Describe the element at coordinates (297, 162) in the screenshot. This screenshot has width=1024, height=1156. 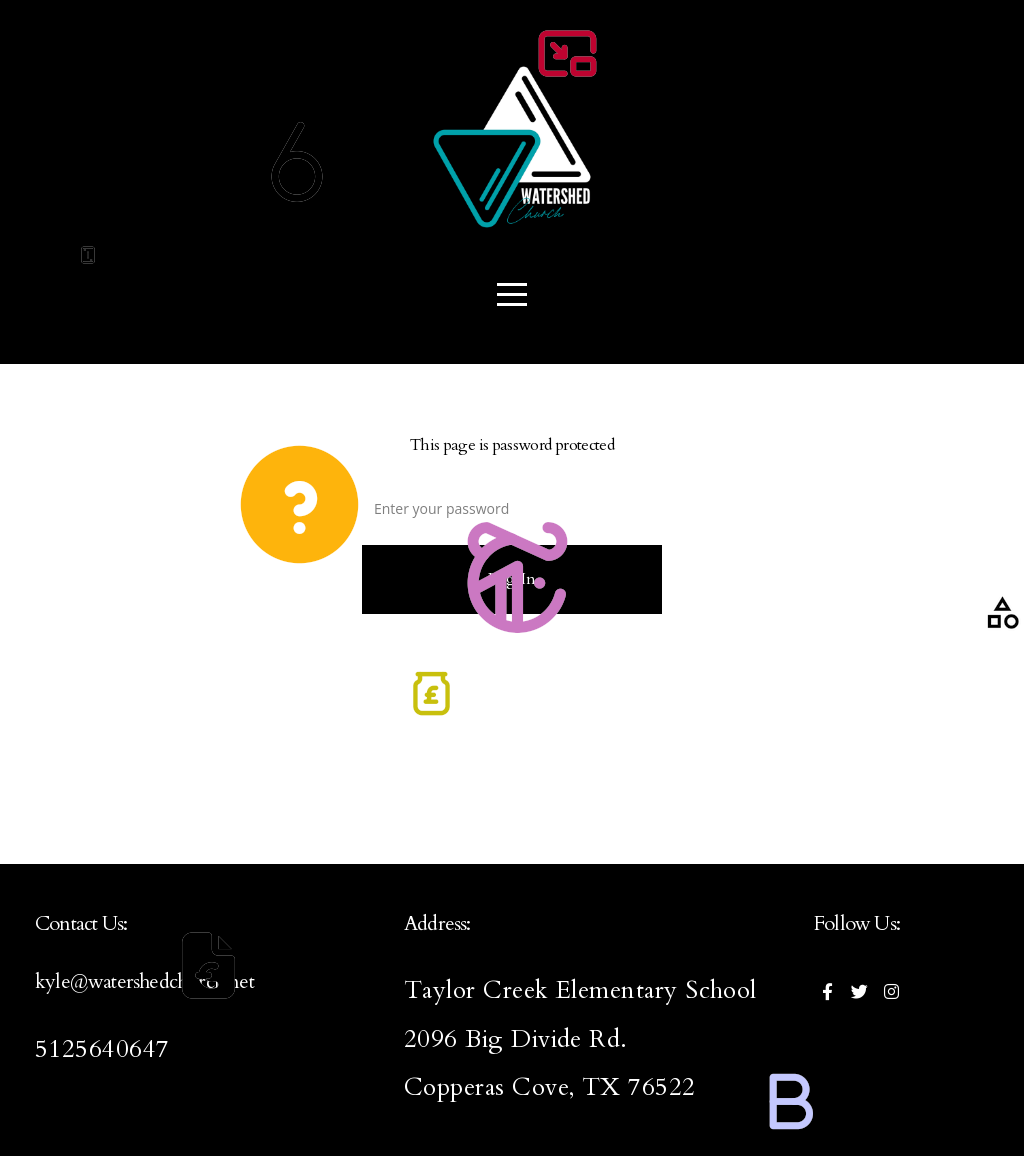
I see `indicates the number six in a list or sequence` at that location.